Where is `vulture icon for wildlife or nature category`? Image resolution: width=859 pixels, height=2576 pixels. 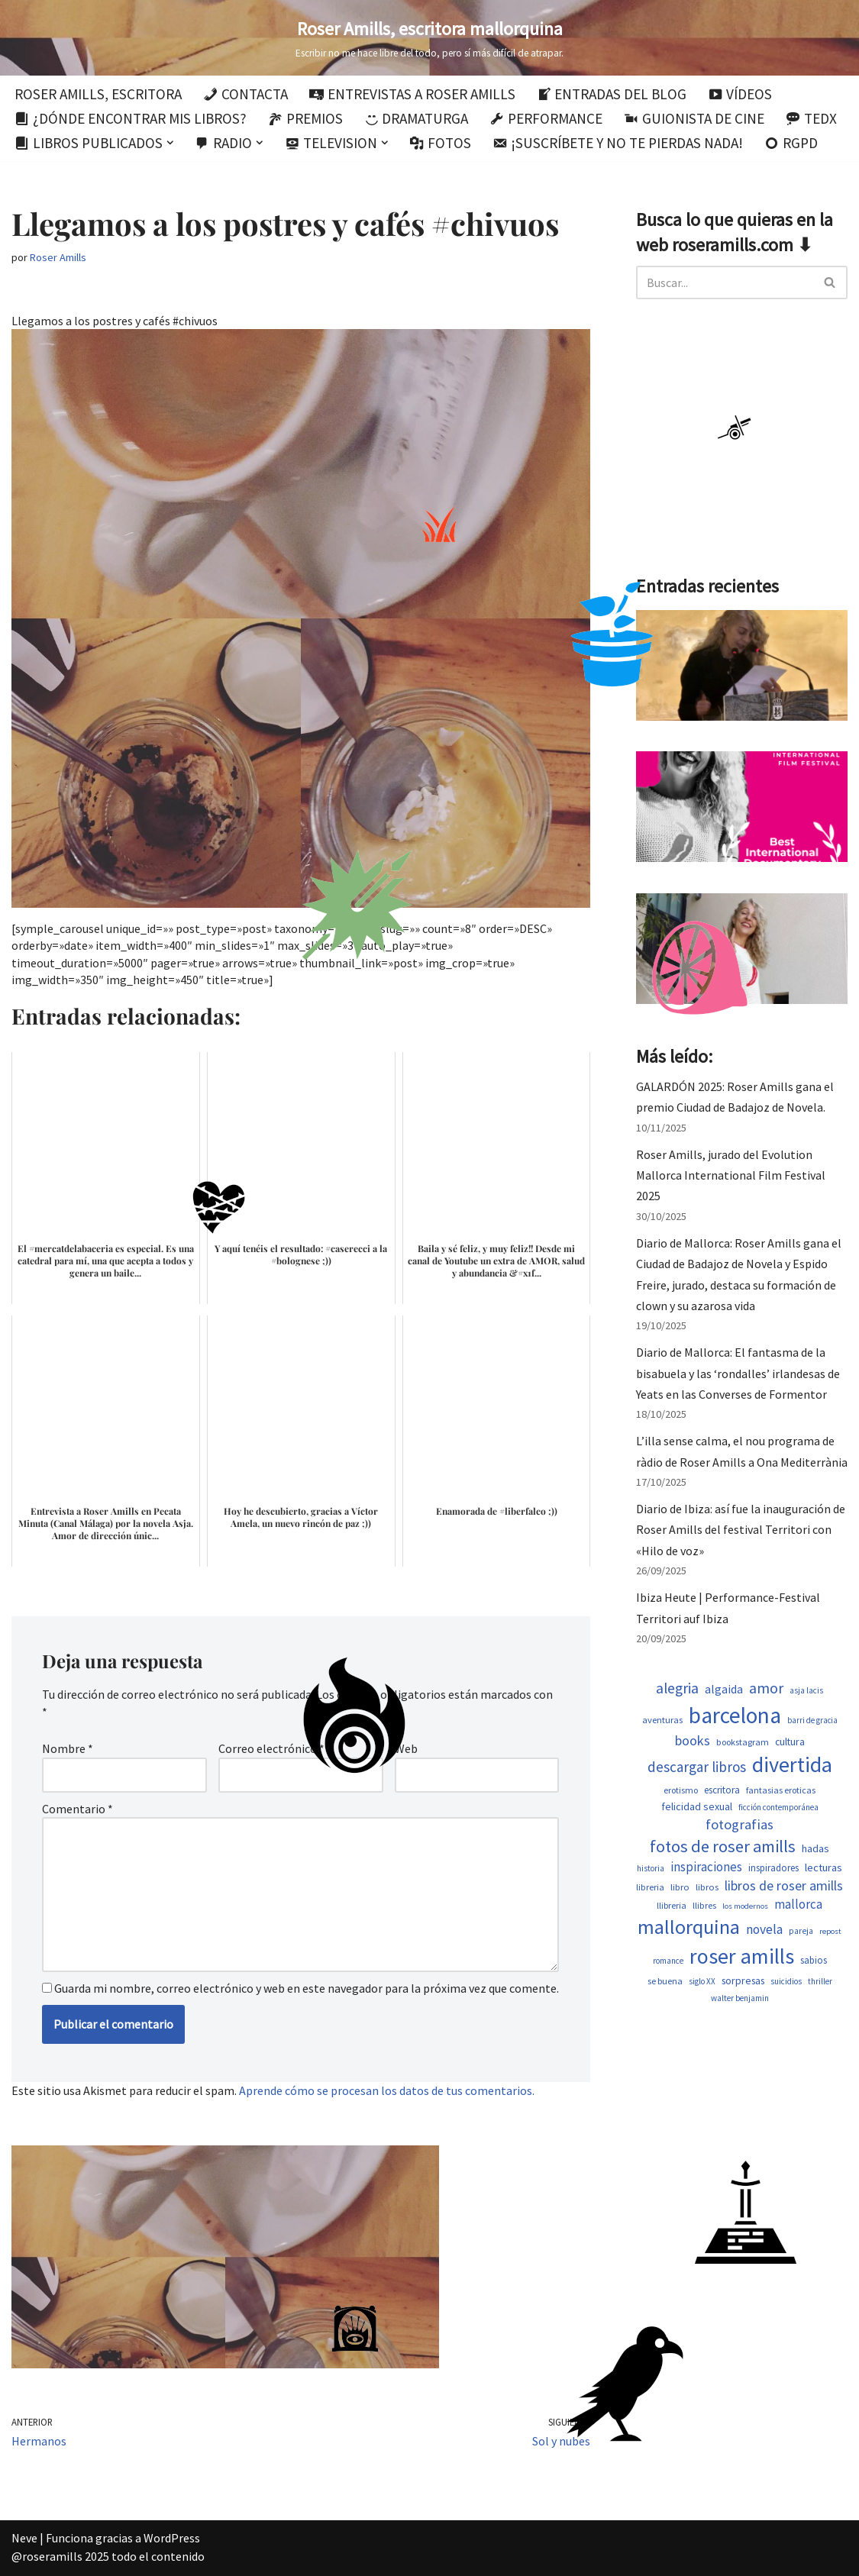
vulture icon for wildlife or nature category is located at coordinates (625, 2383).